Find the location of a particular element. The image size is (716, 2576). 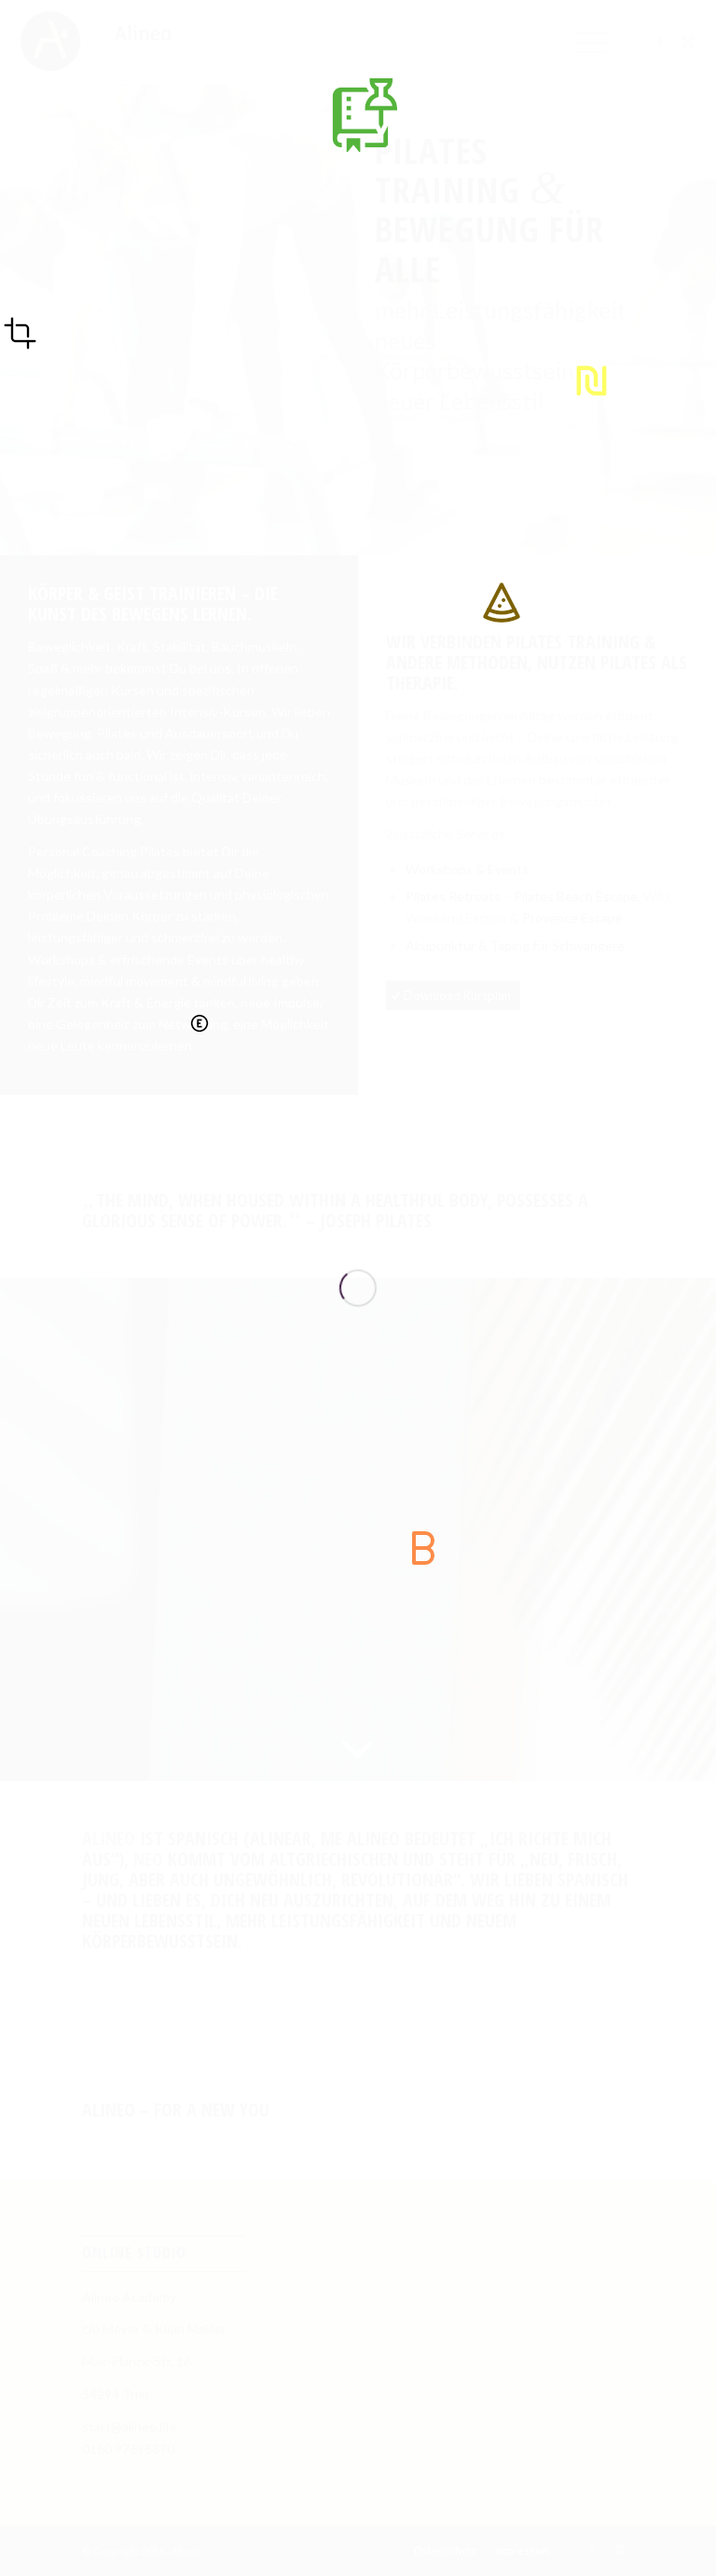

toggle bold text formatting is located at coordinates (423, 1548).